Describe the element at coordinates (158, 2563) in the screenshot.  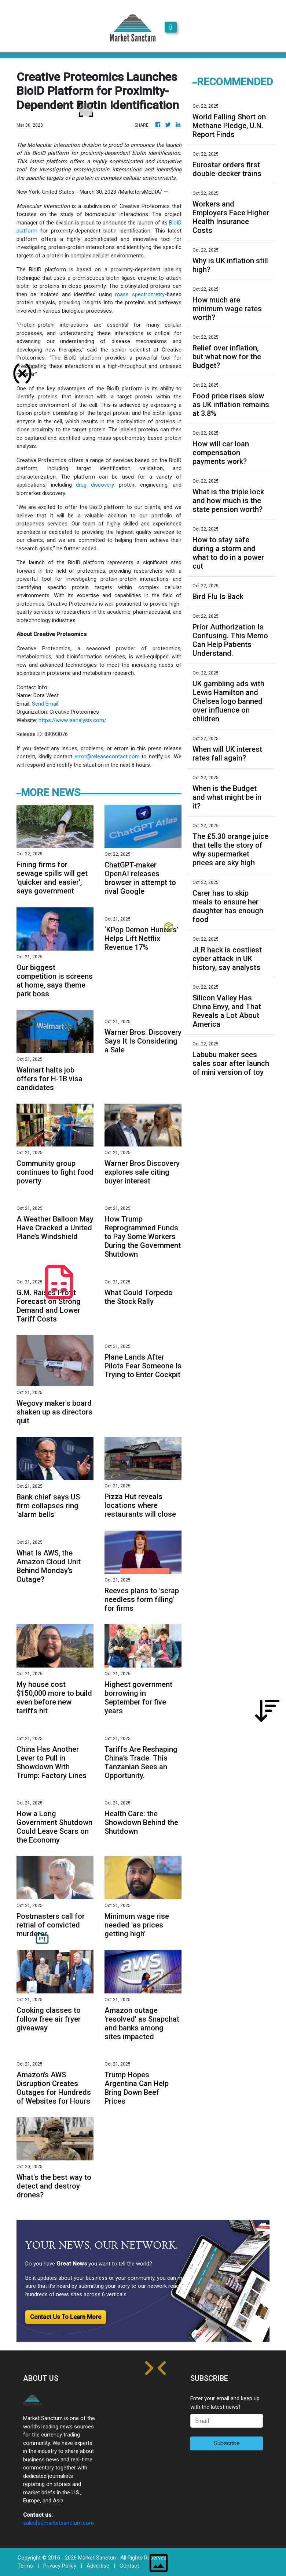
I see `view original image without cropping` at that location.